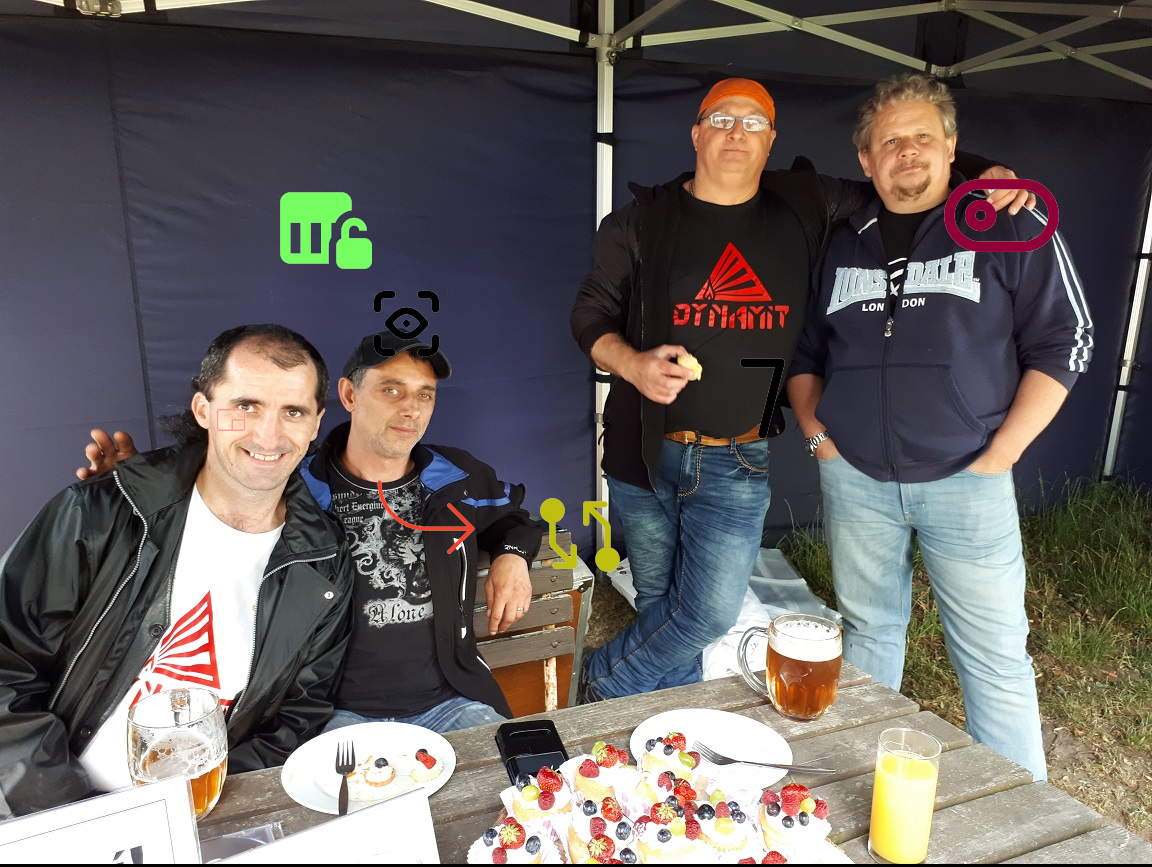  What do you see at coordinates (580, 535) in the screenshot?
I see `view code differences between branches` at bounding box center [580, 535].